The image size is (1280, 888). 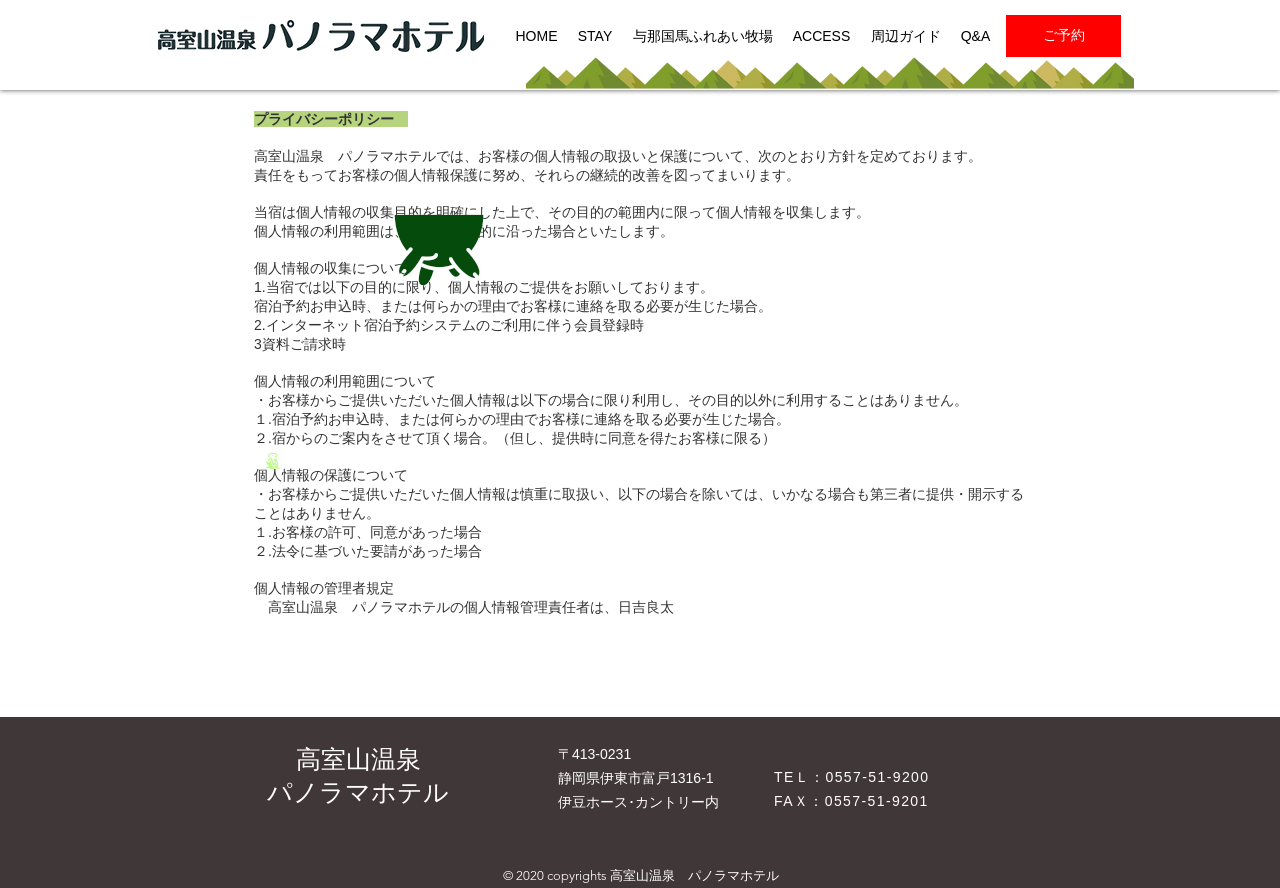 What do you see at coordinates (272, 461) in the screenshot?
I see `alien or sci-fi themed game item` at bounding box center [272, 461].